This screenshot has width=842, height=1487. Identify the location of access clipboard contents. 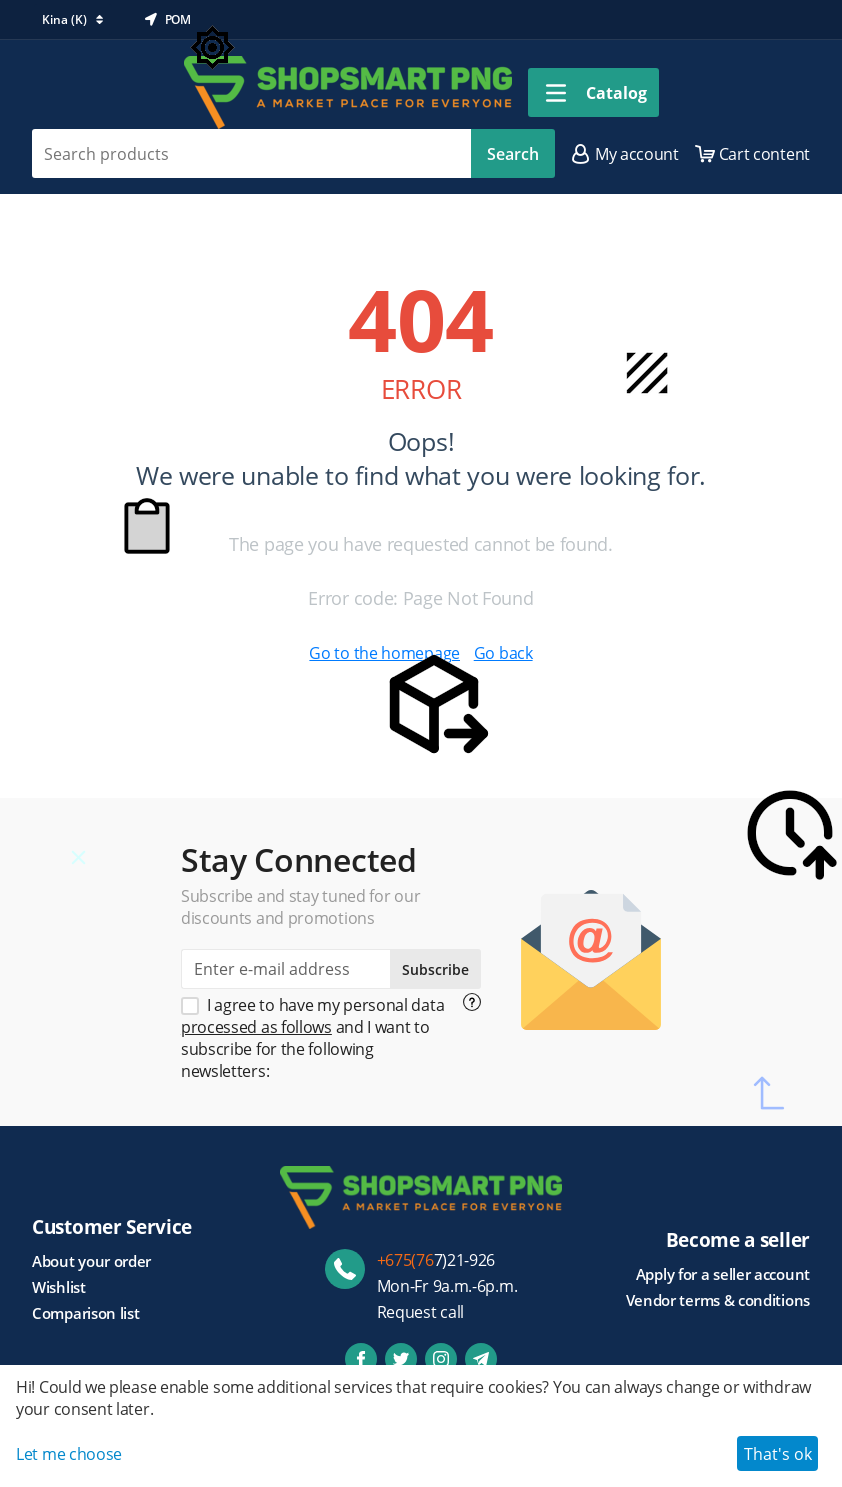
(147, 527).